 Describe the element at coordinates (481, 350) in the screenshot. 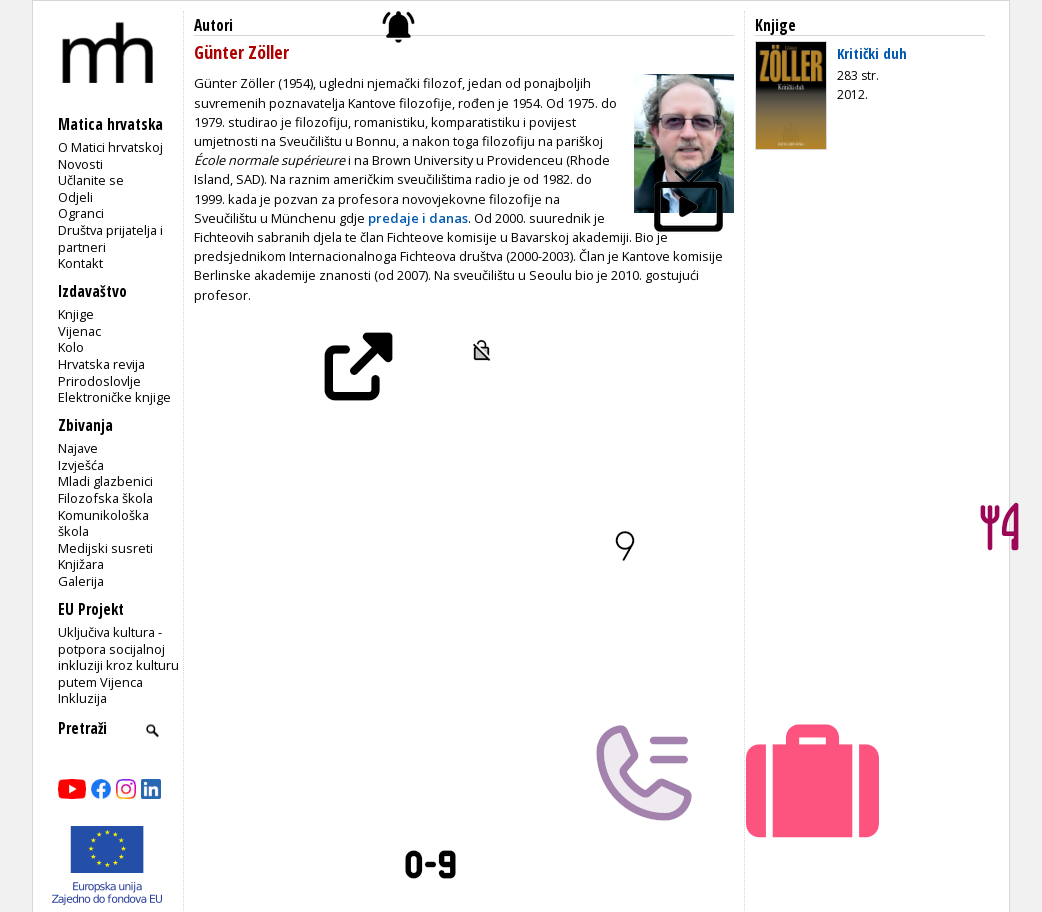

I see `indicates an unencrypted or insecure connection` at that location.